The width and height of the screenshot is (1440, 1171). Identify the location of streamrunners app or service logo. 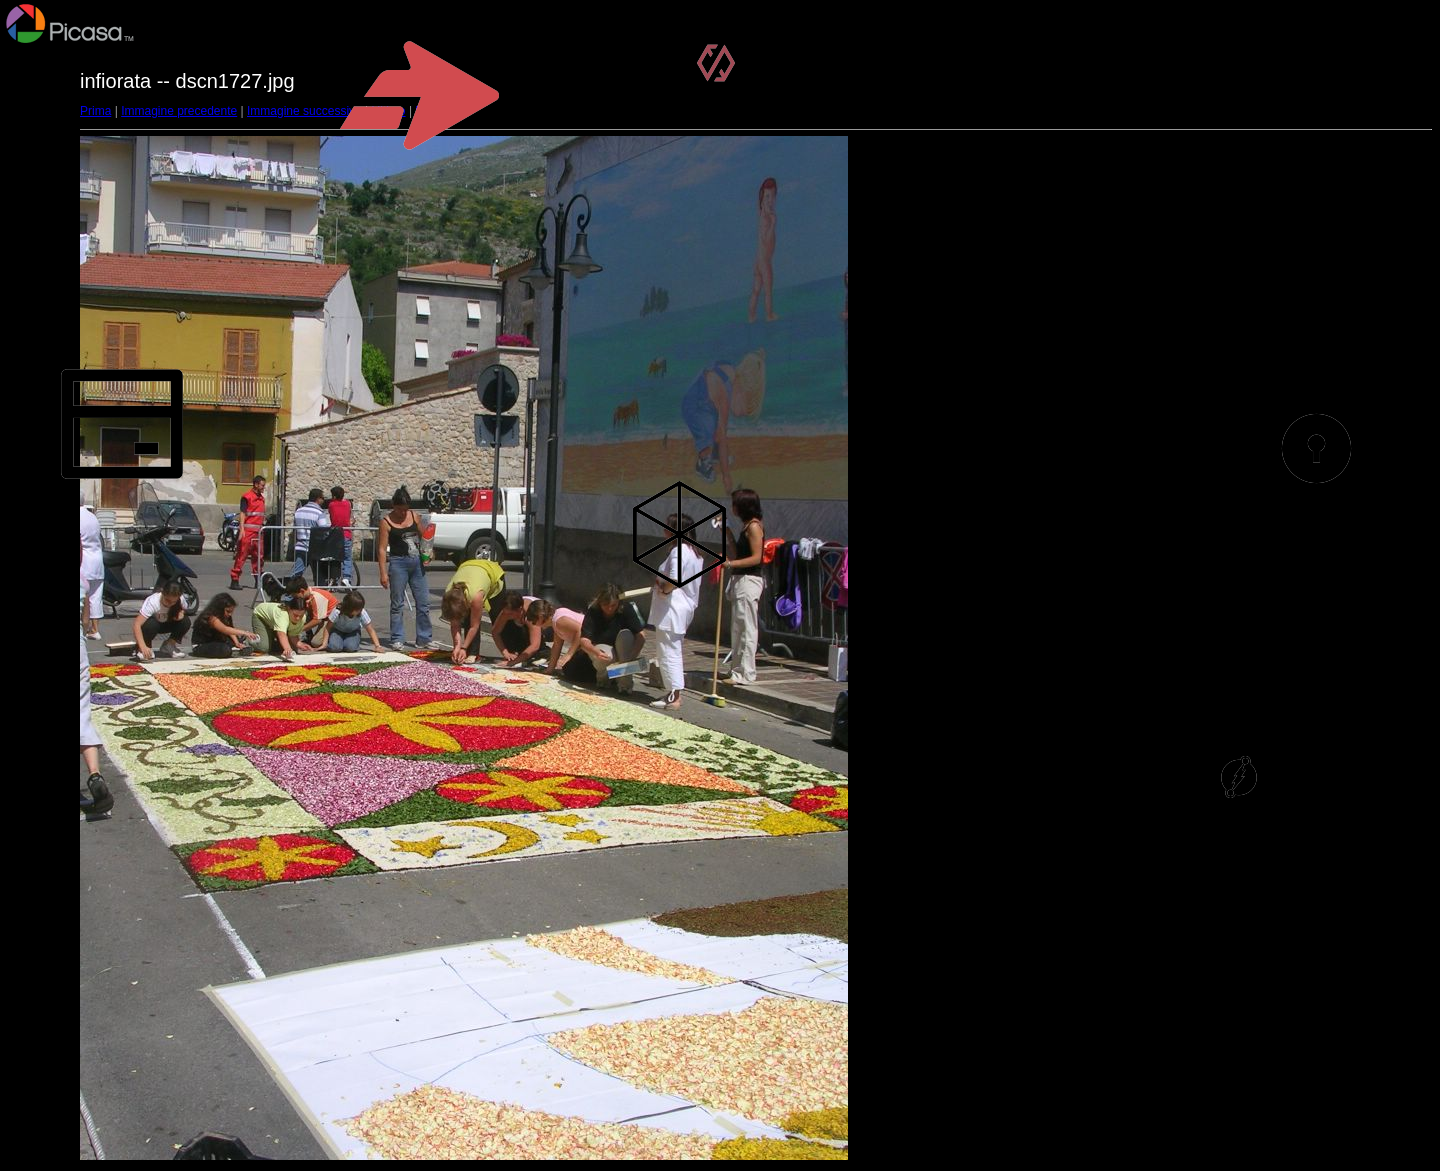
(419, 95).